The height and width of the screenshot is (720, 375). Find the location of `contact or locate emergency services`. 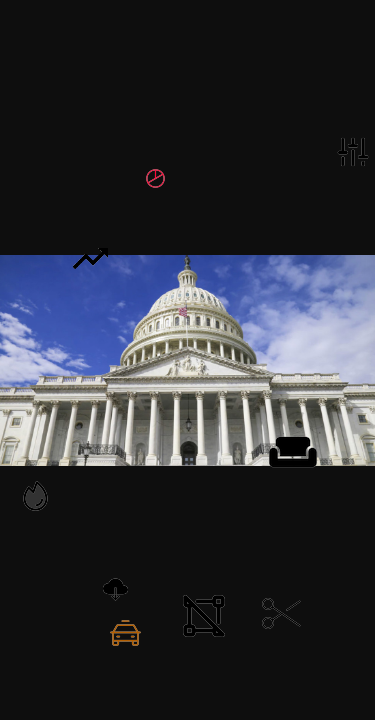

contact or locate emergency services is located at coordinates (125, 634).